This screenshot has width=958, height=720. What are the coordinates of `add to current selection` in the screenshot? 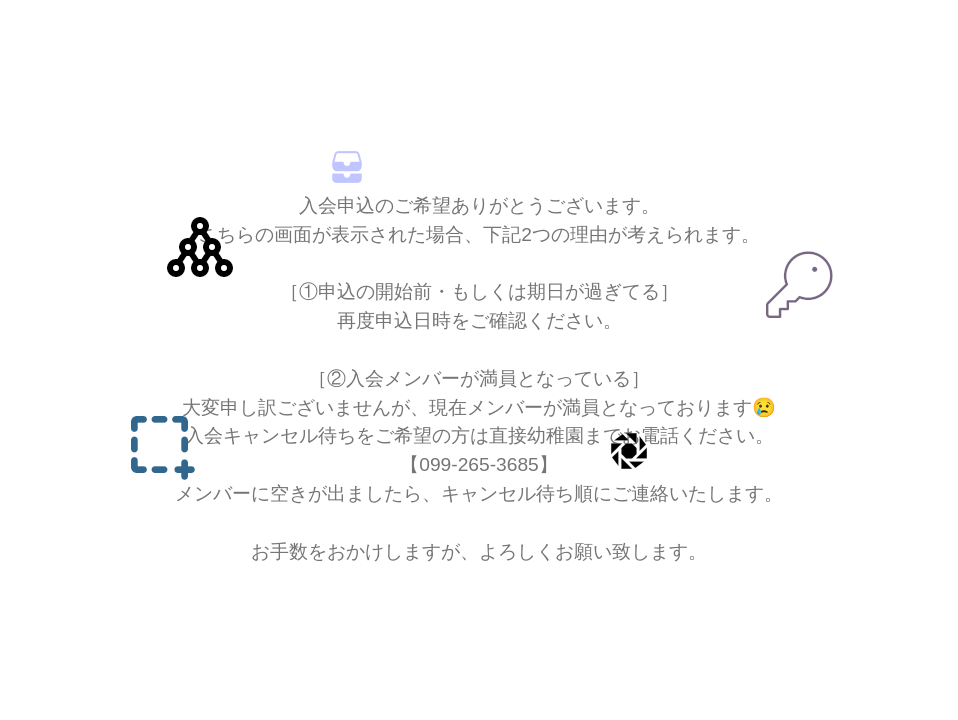 It's located at (159, 444).